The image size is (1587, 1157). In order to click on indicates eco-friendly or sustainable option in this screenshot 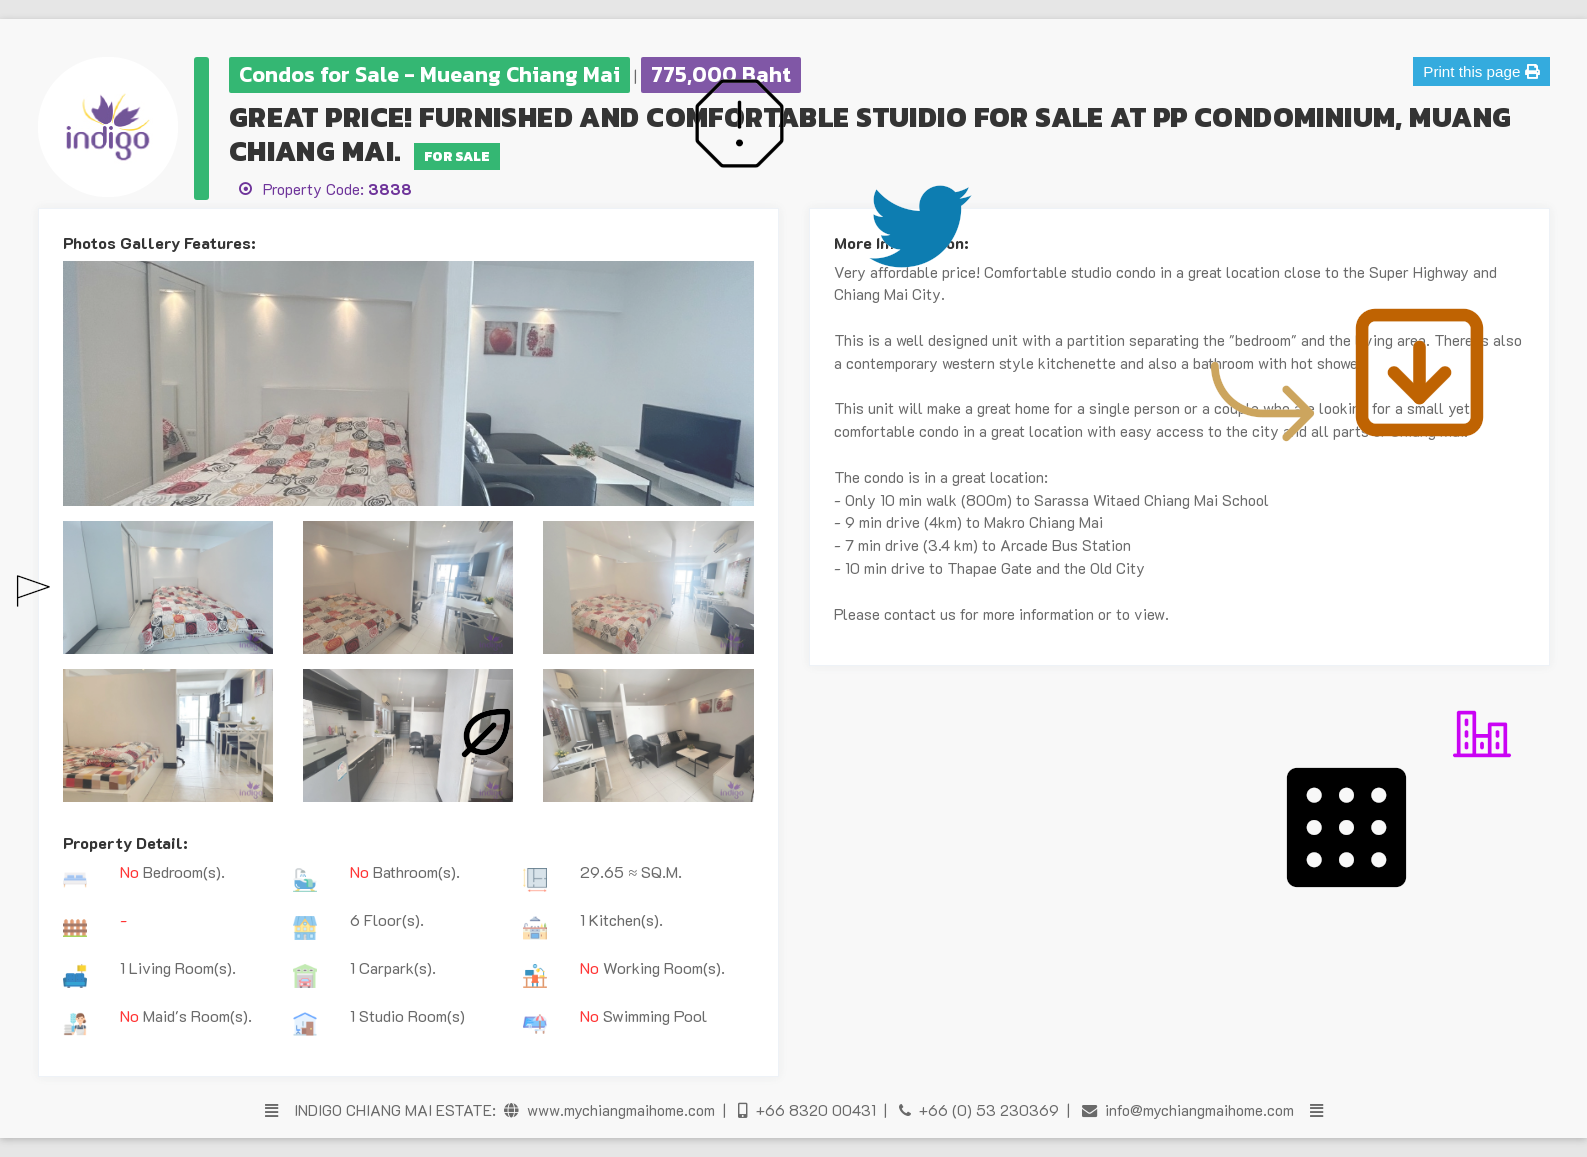, I will do `click(486, 733)`.